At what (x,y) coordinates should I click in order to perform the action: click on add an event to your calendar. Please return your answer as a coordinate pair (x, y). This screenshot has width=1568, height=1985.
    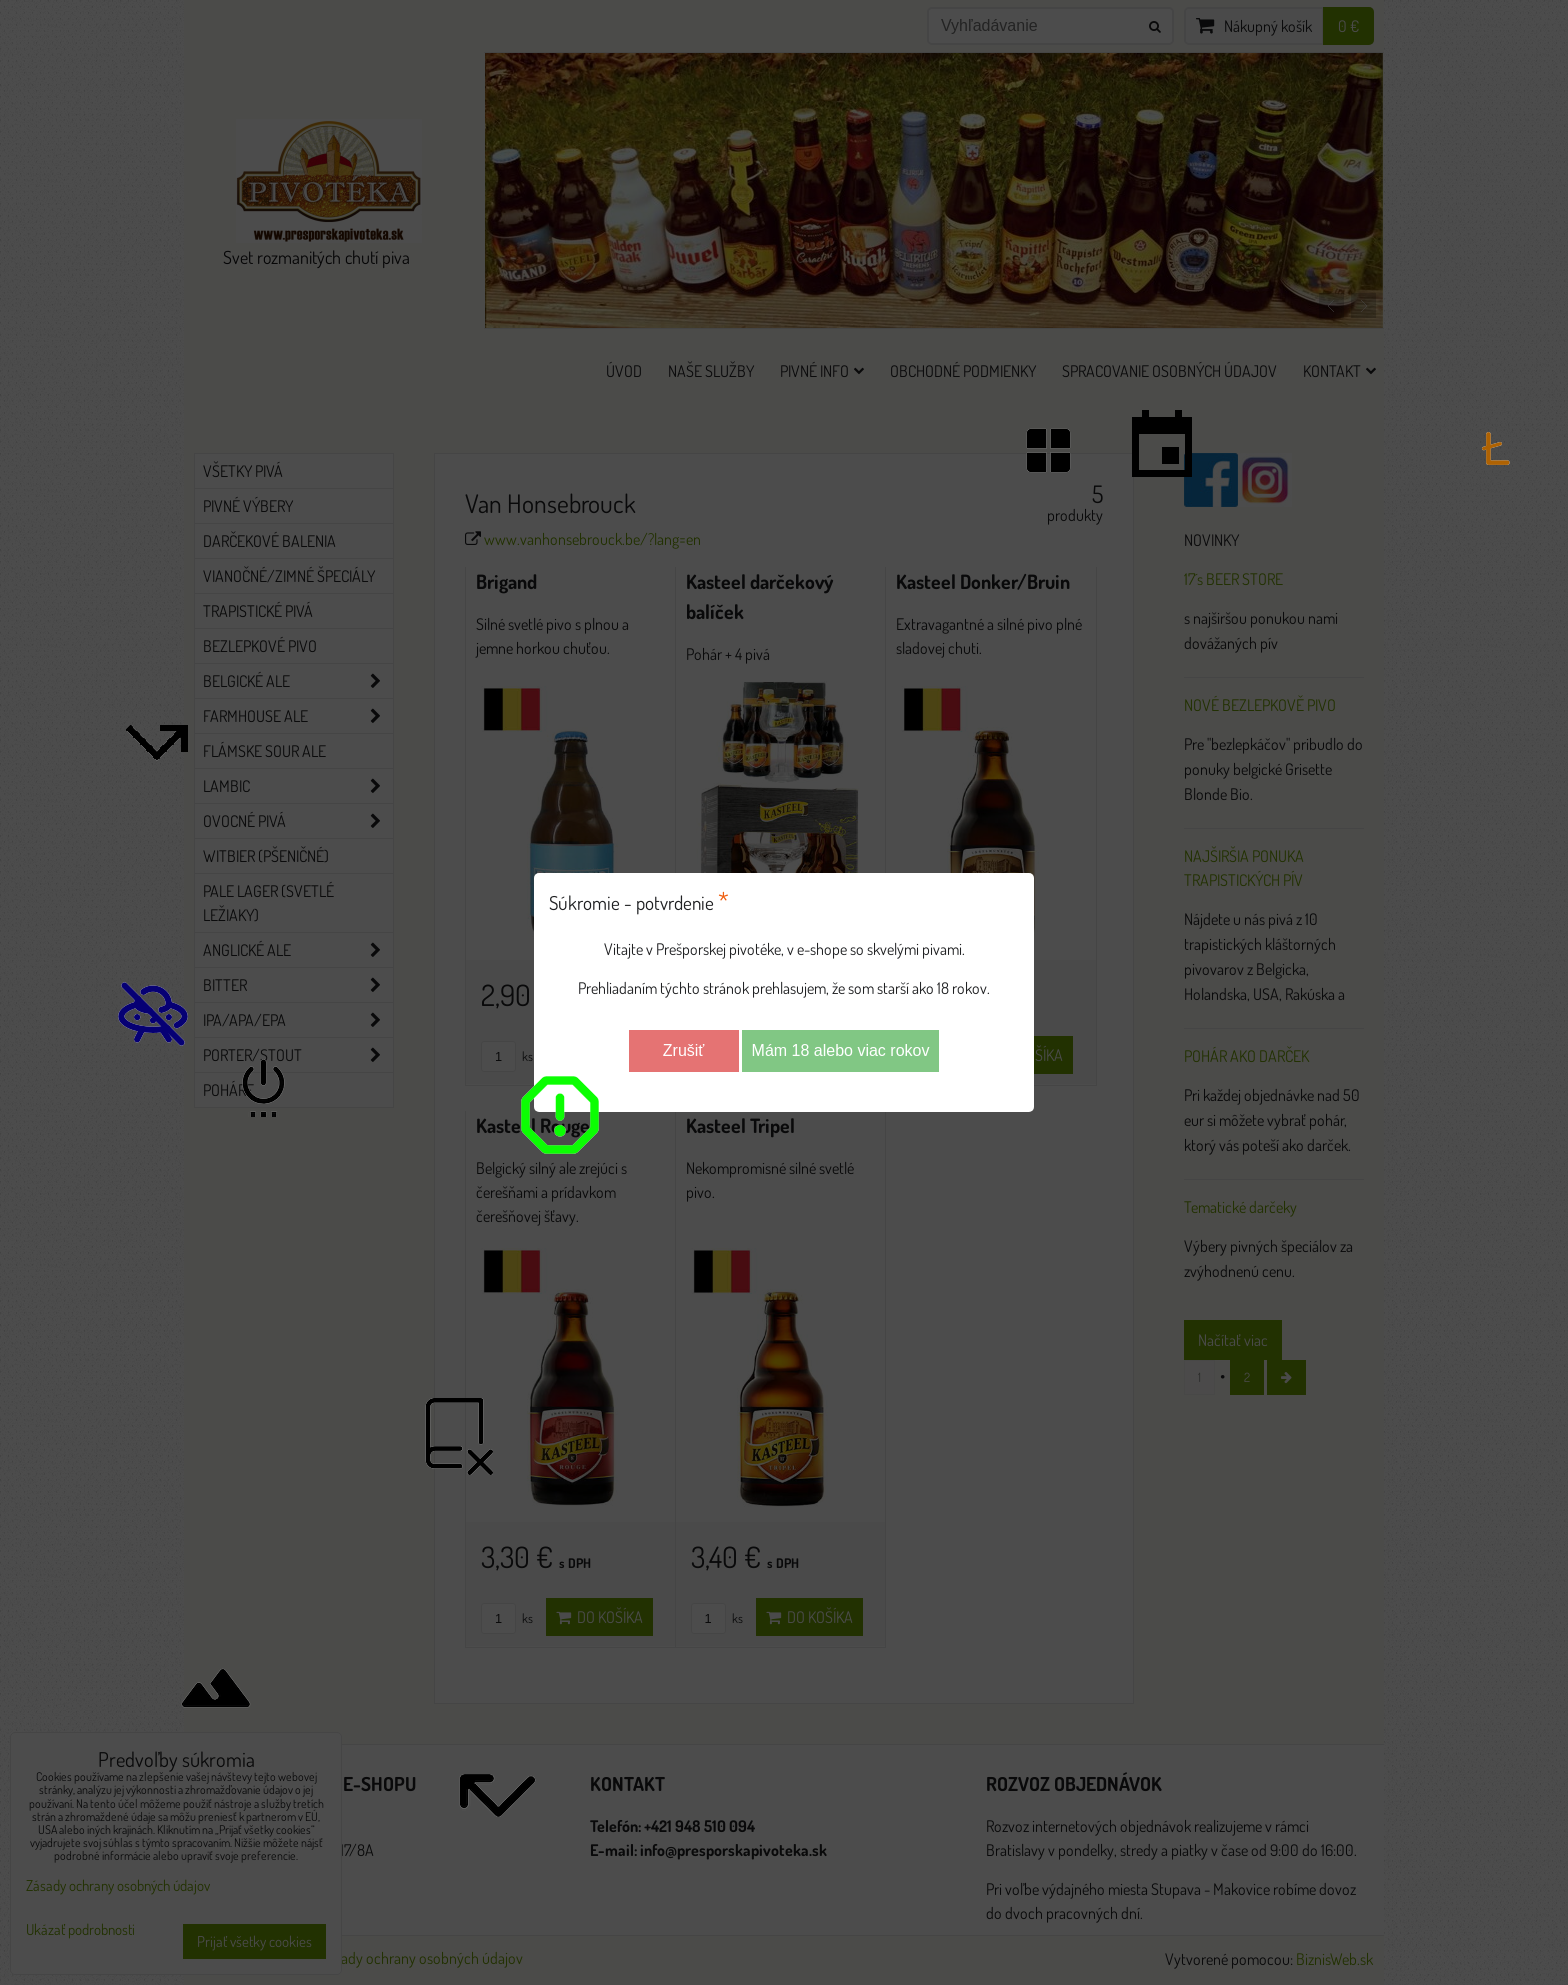
    Looking at the image, I should click on (1162, 447).